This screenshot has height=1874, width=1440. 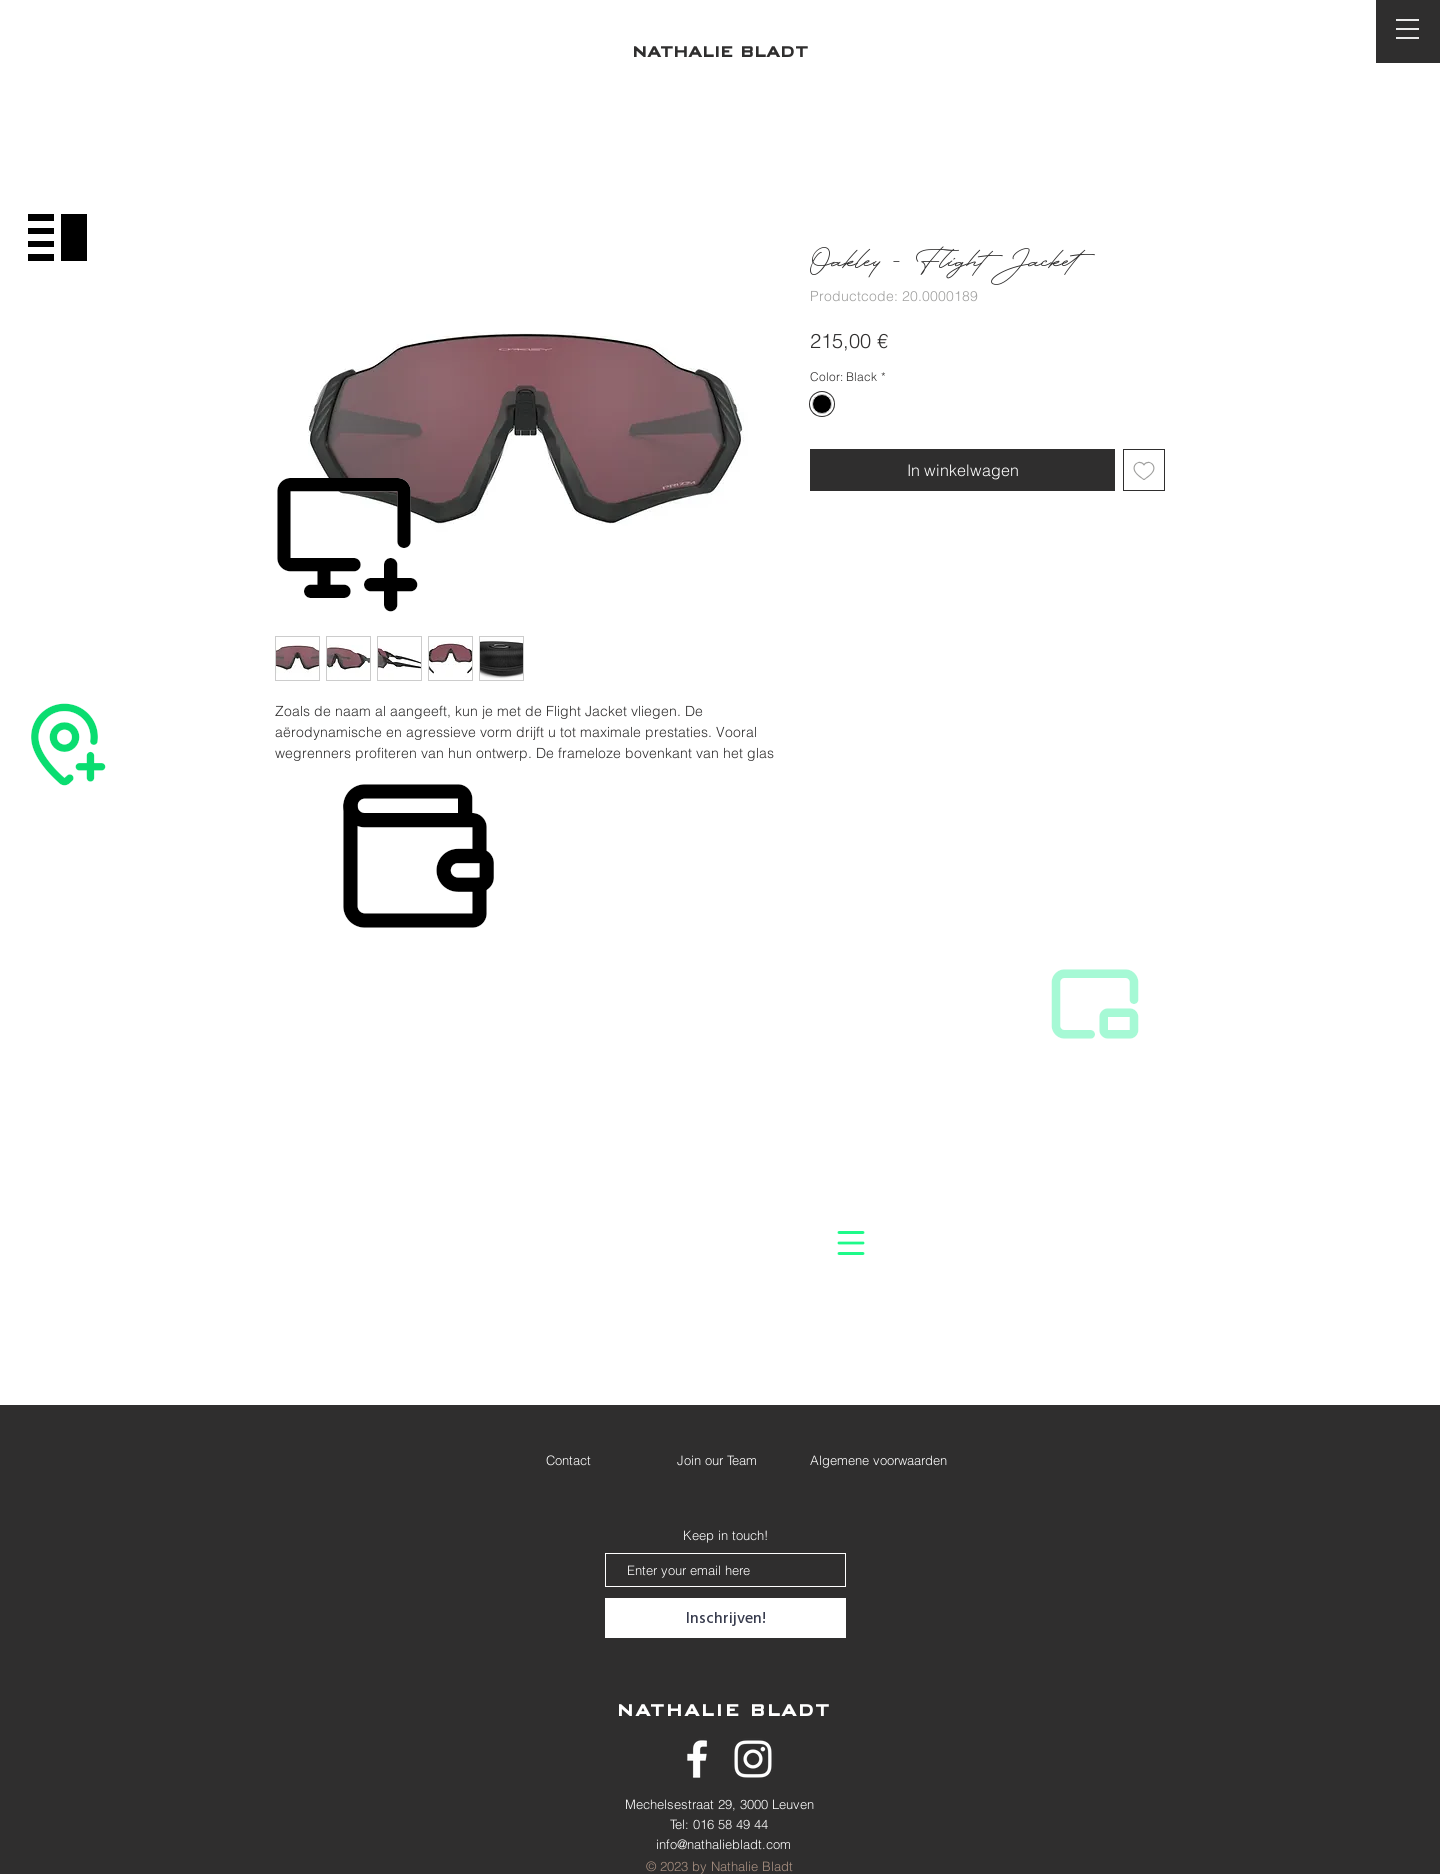 What do you see at coordinates (344, 538) in the screenshot?
I see `add a new desktop or monitor` at bounding box center [344, 538].